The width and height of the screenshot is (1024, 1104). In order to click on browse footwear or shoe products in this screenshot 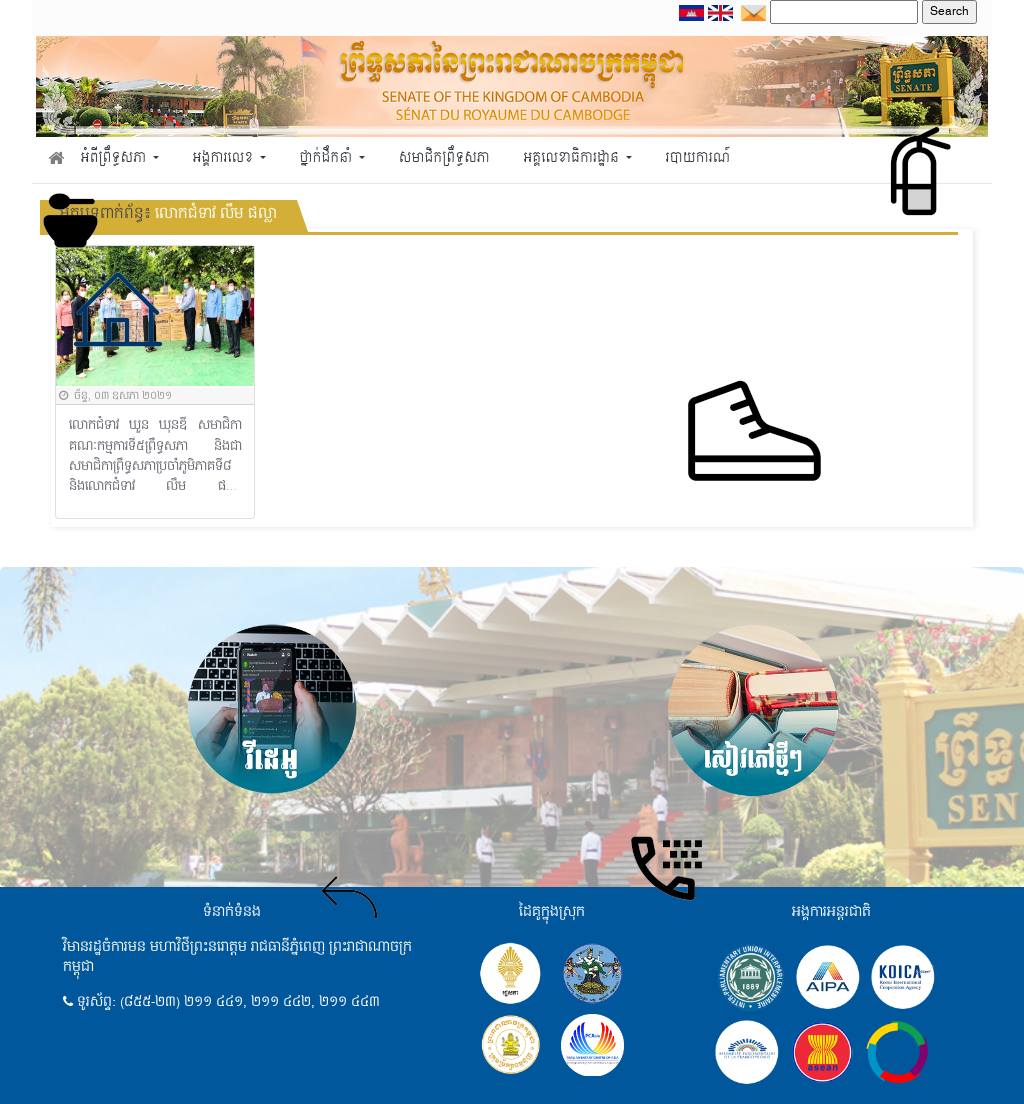, I will do `click(747, 435)`.